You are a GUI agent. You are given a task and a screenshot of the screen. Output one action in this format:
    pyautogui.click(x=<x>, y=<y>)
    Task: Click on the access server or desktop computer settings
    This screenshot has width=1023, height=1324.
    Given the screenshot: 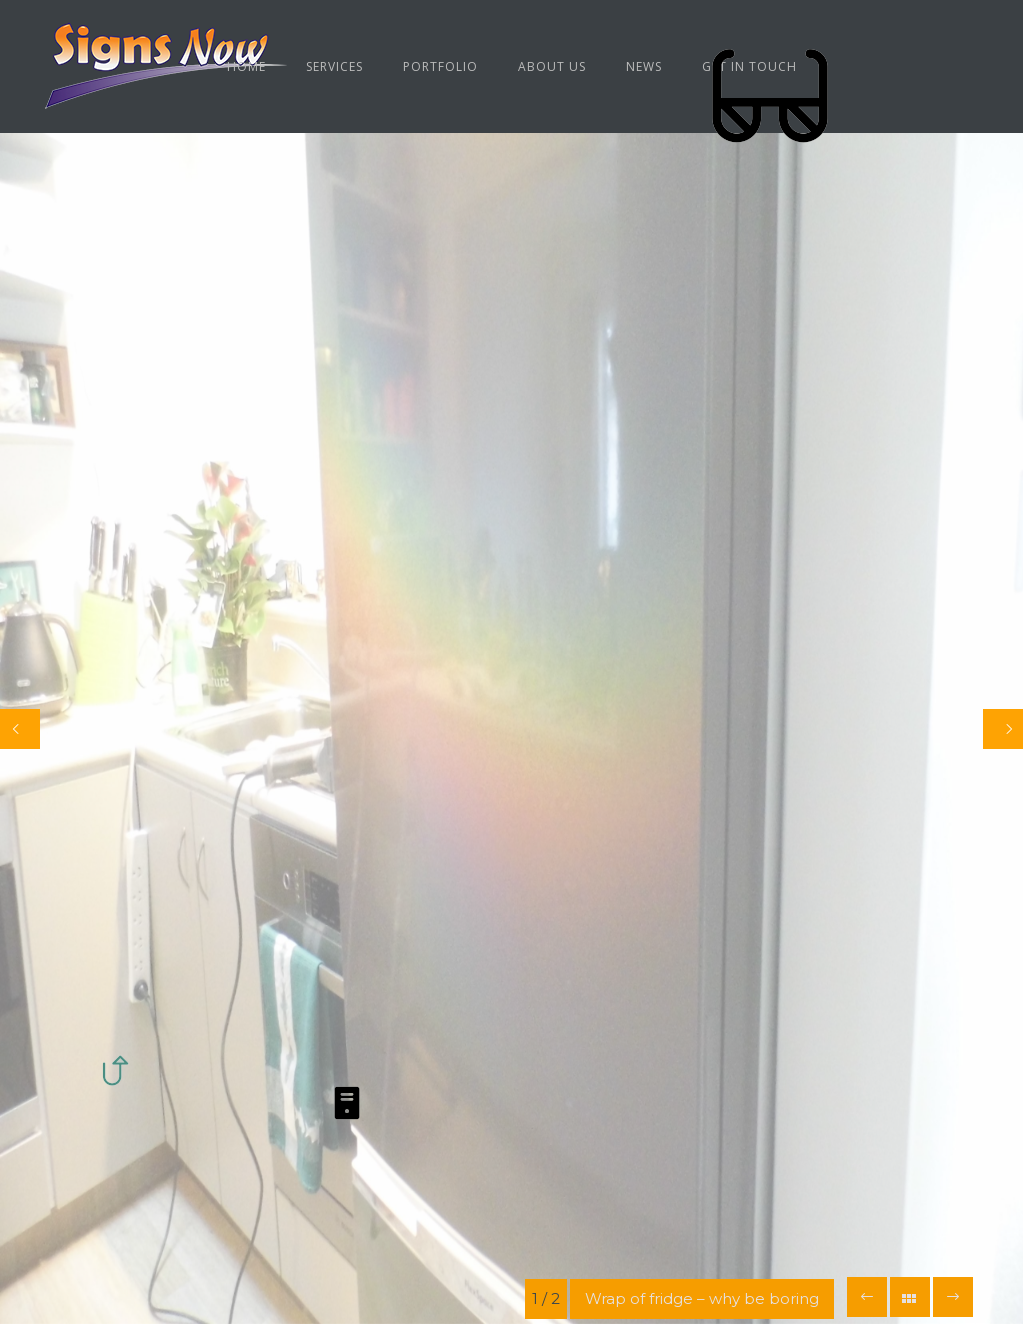 What is the action you would take?
    pyautogui.click(x=347, y=1103)
    